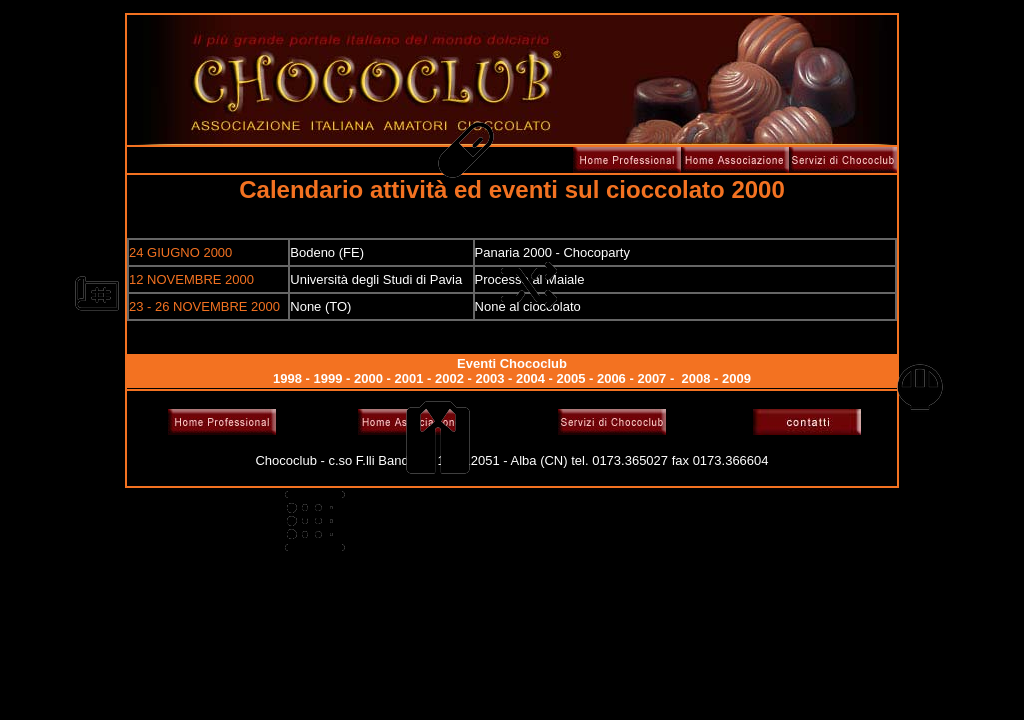  I want to click on browse asian or rice-based cuisine options, so click(920, 387).